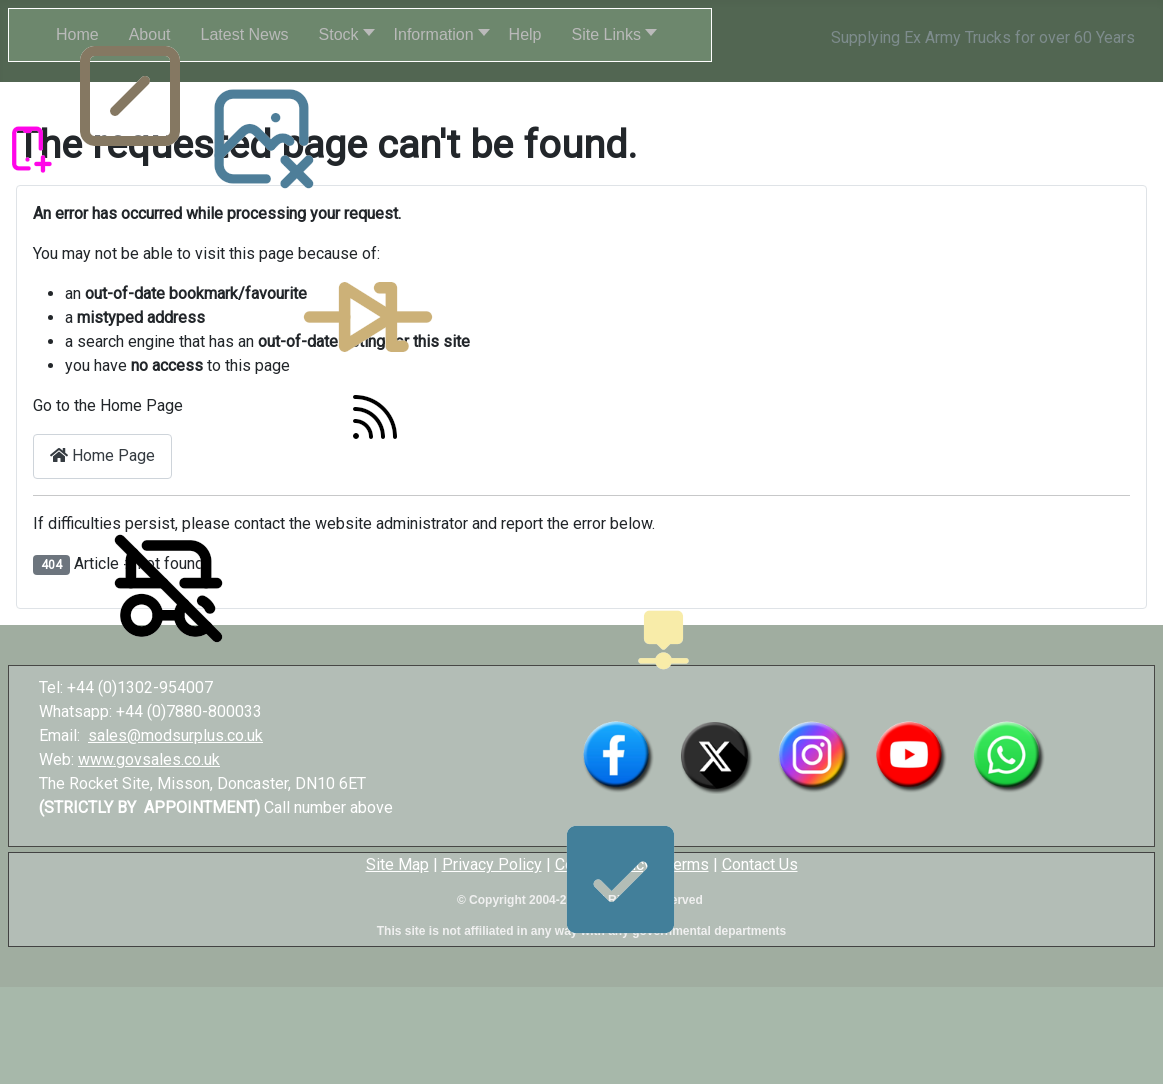 The height and width of the screenshot is (1084, 1163). I want to click on add a new mobile device, so click(27, 148).